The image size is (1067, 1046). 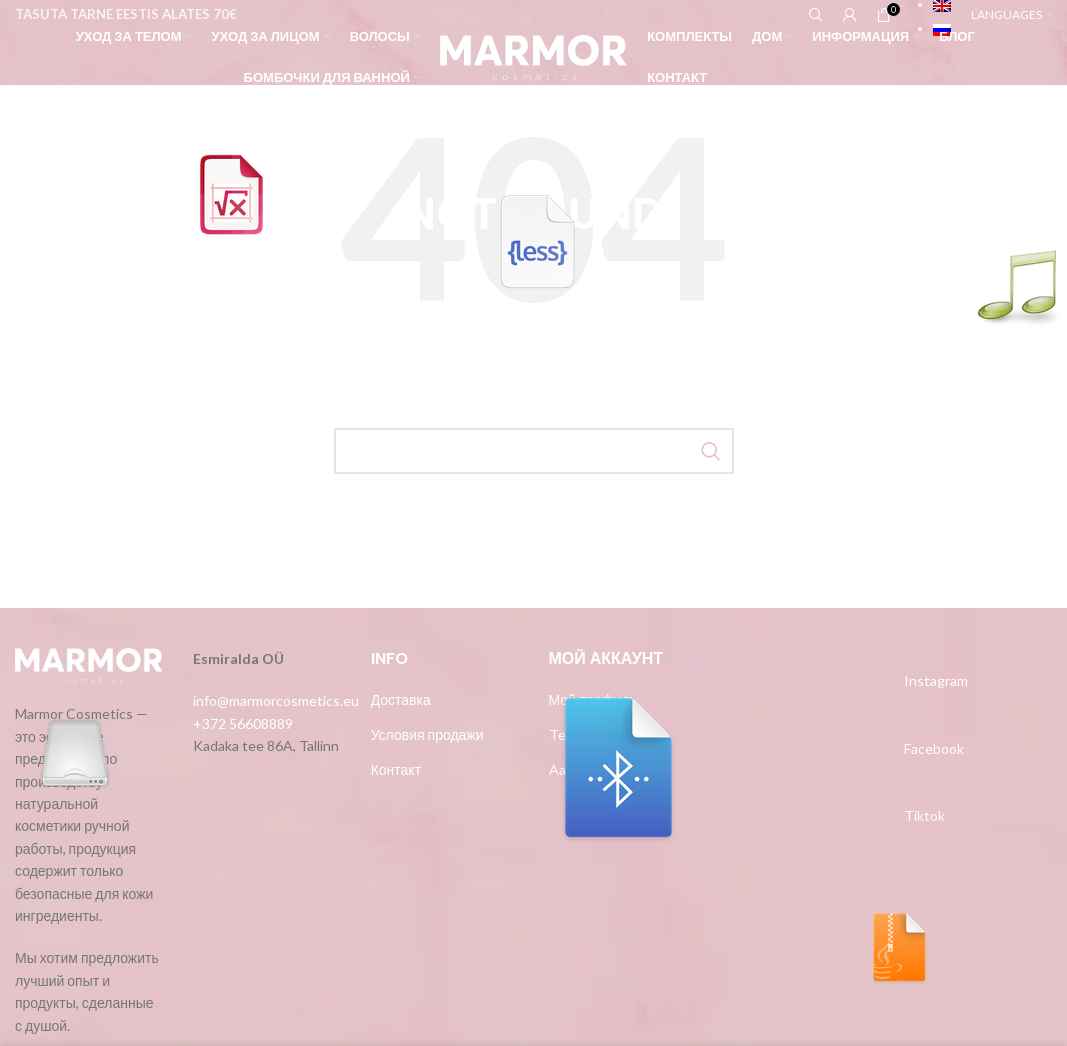 I want to click on a LESS stylesheet file, so click(x=537, y=241).